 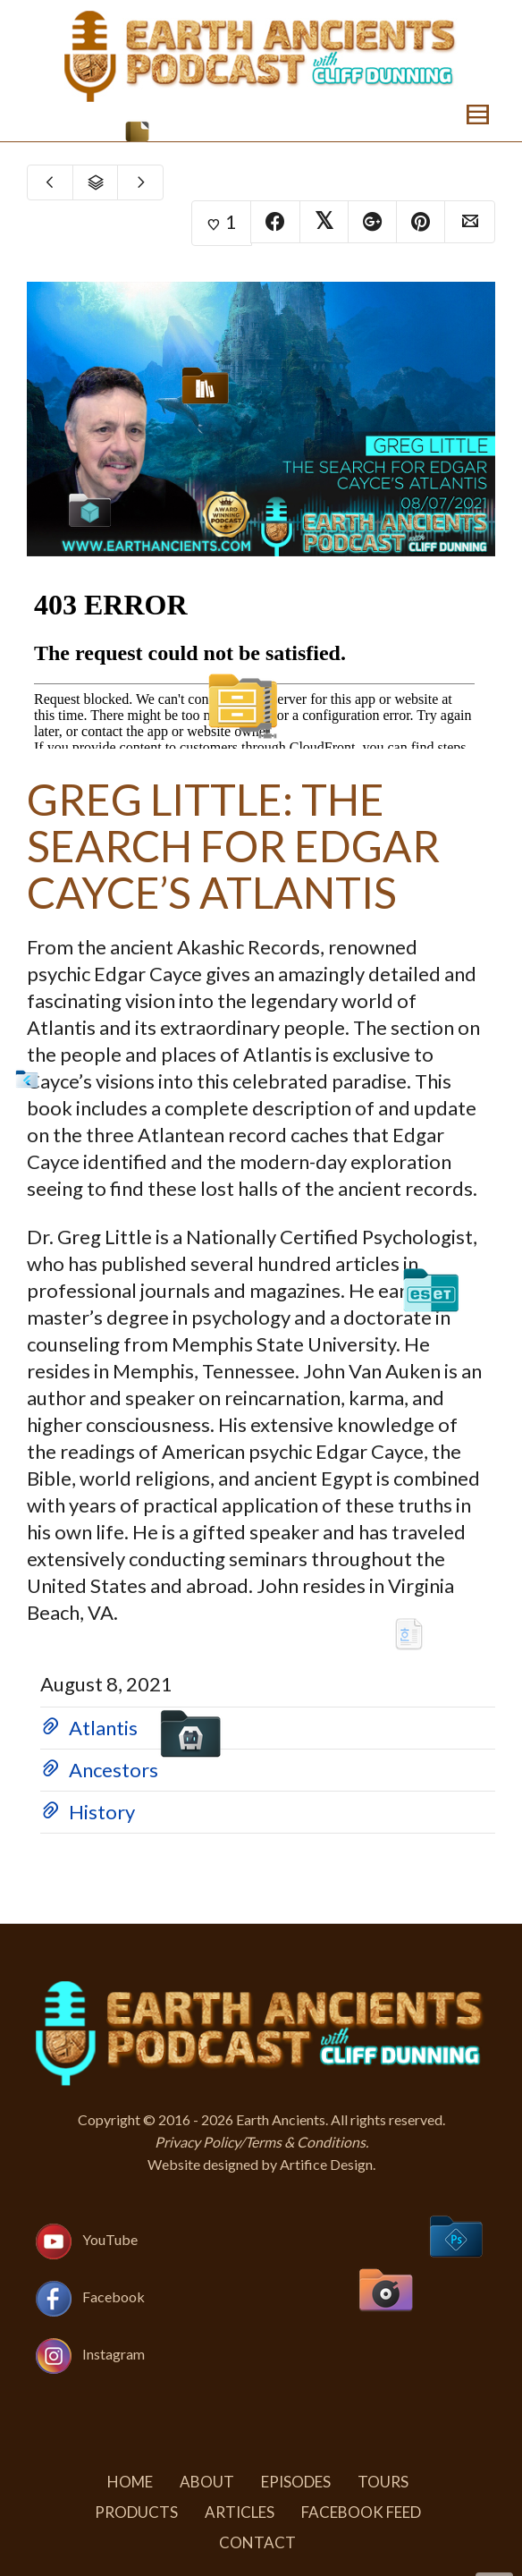 What do you see at coordinates (242, 702) in the screenshot?
I see `open compressed files folder` at bounding box center [242, 702].